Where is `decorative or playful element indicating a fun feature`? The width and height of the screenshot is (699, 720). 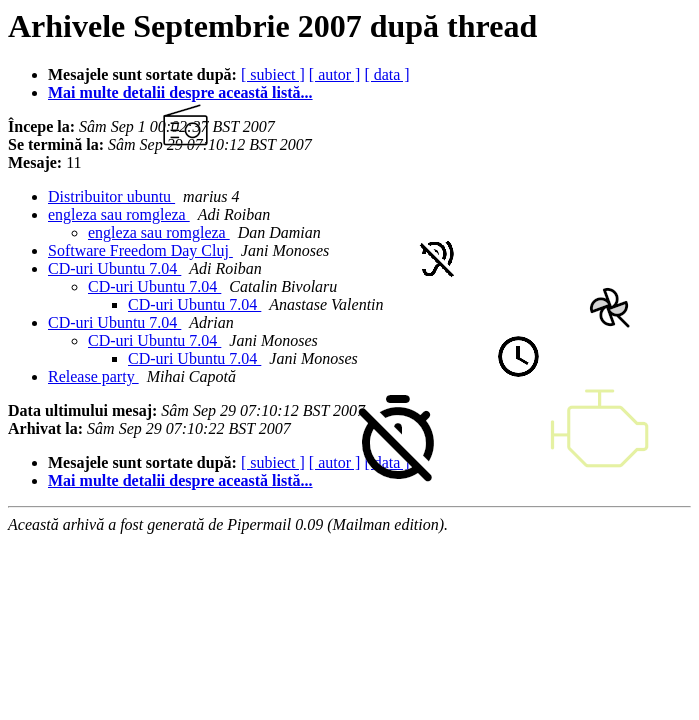
decorative or playful element indicating a fun feature is located at coordinates (610, 308).